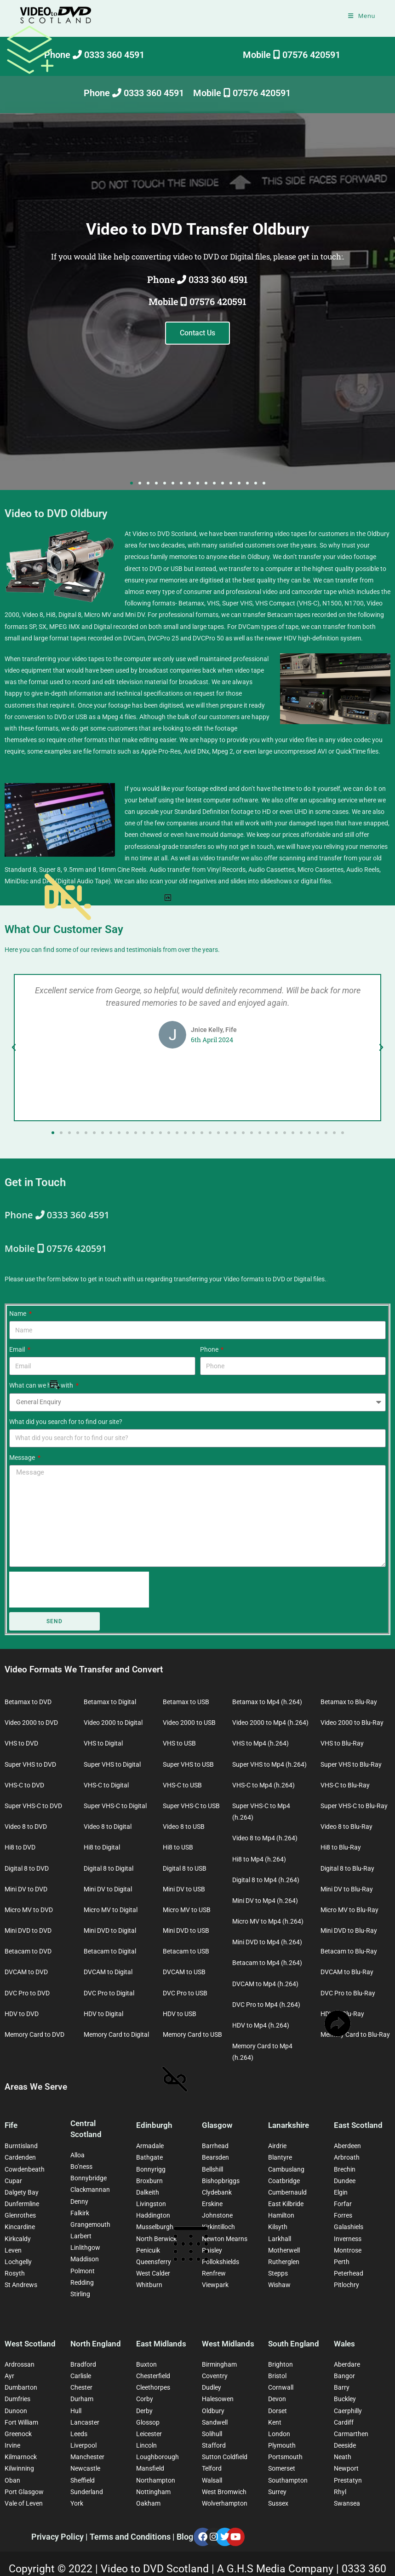 Image resolution: width=395 pixels, height=2576 pixels. What do you see at coordinates (338, 2023) in the screenshot?
I see `forward or share content` at bounding box center [338, 2023].